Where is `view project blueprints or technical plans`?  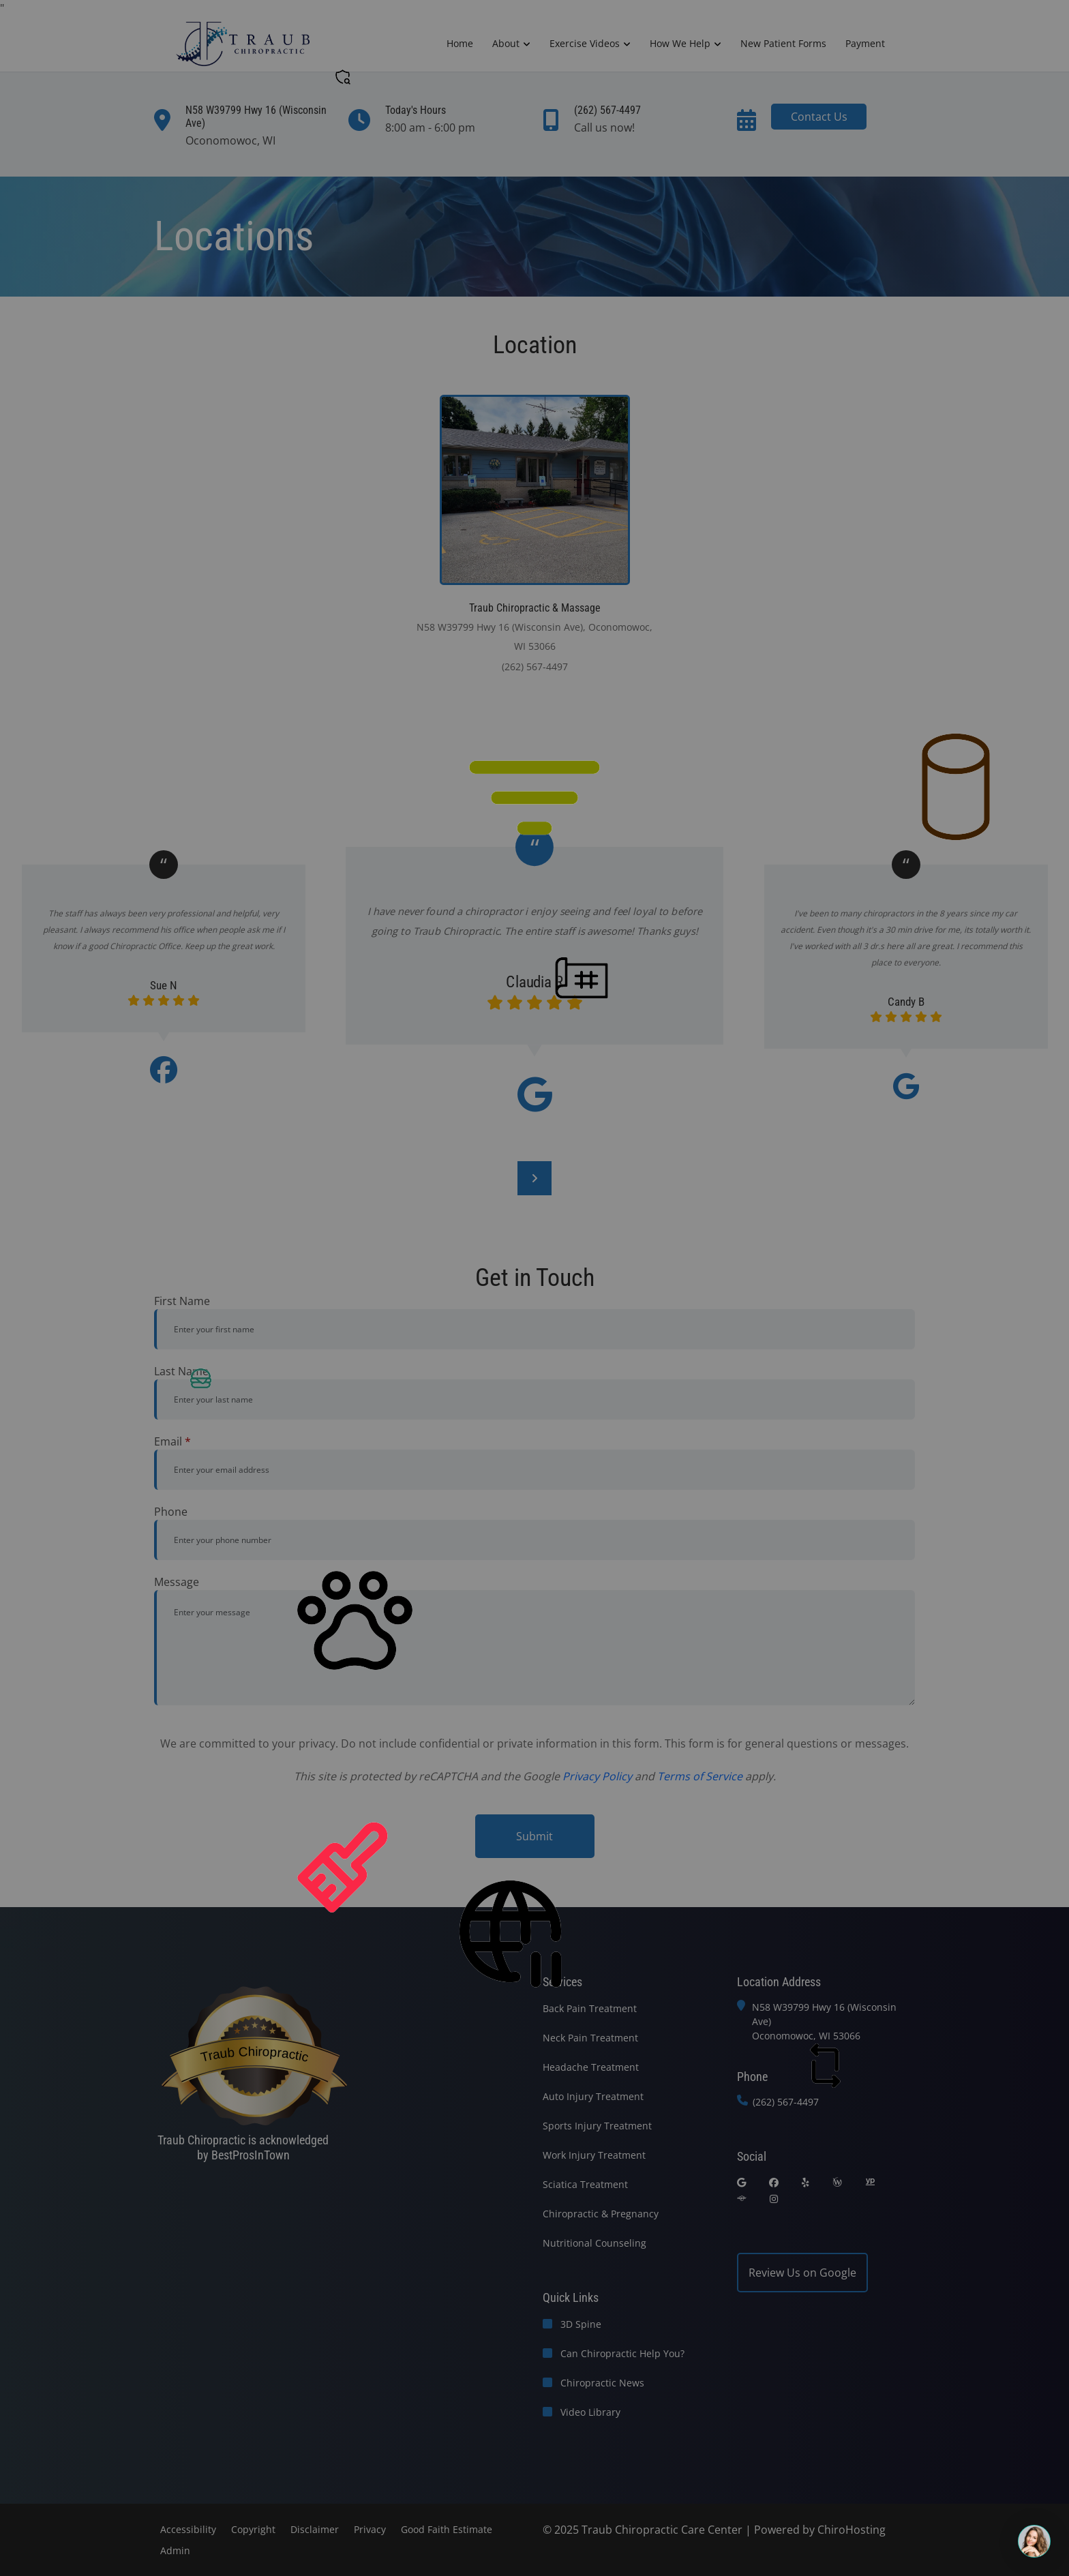
view project blueprints or technical plans is located at coordinates (582, 980).